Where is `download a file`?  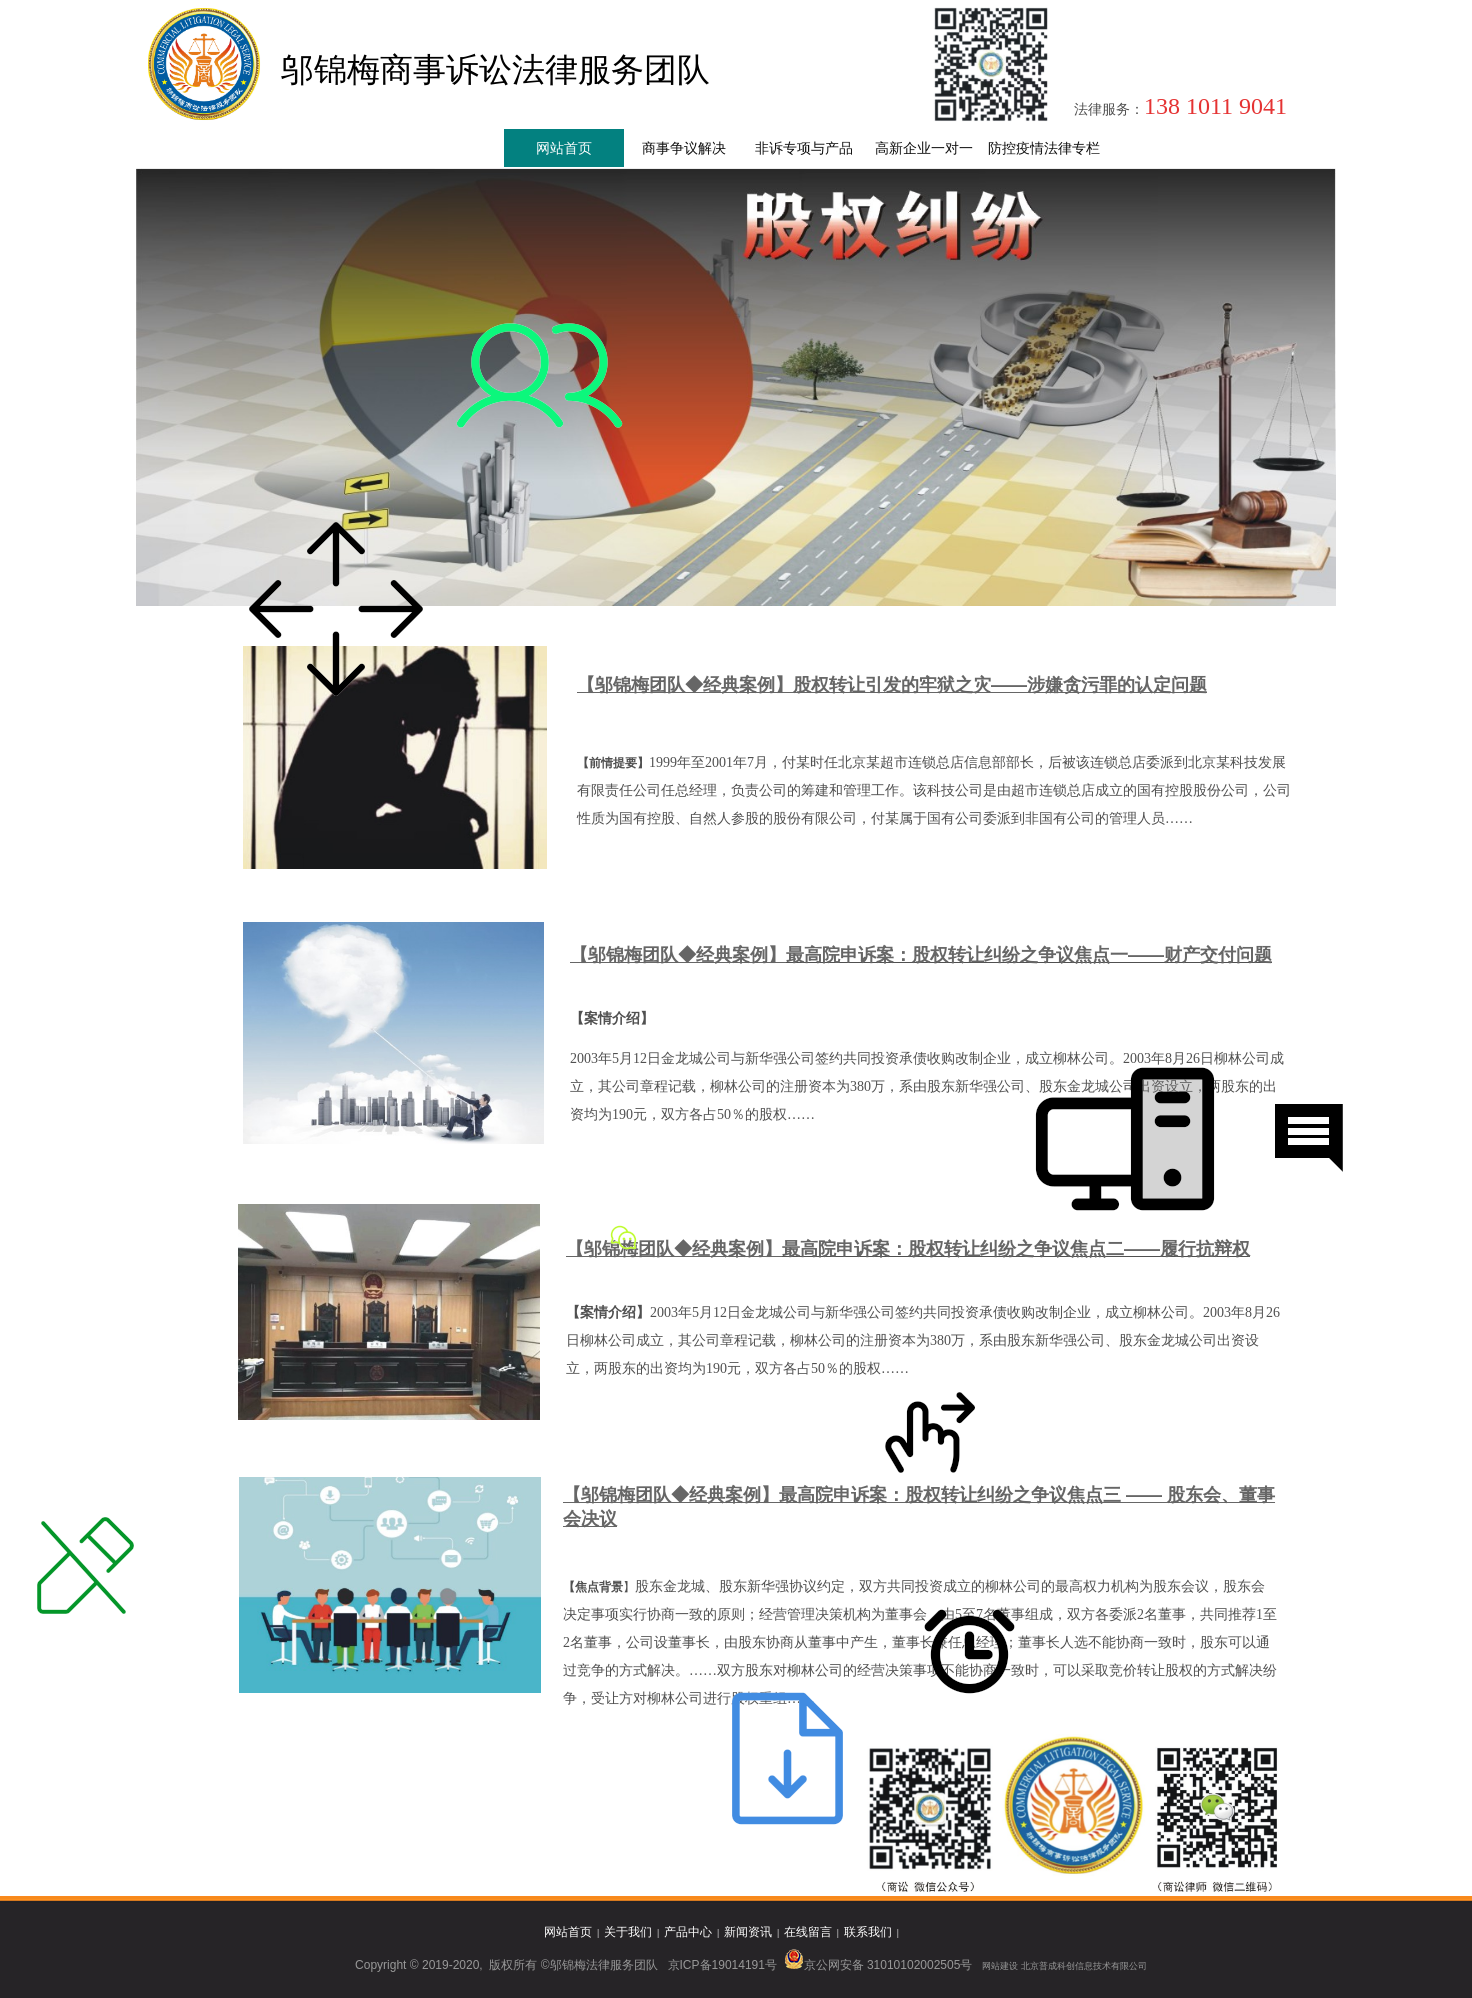 download a file is located at coordinates (787, 1758).